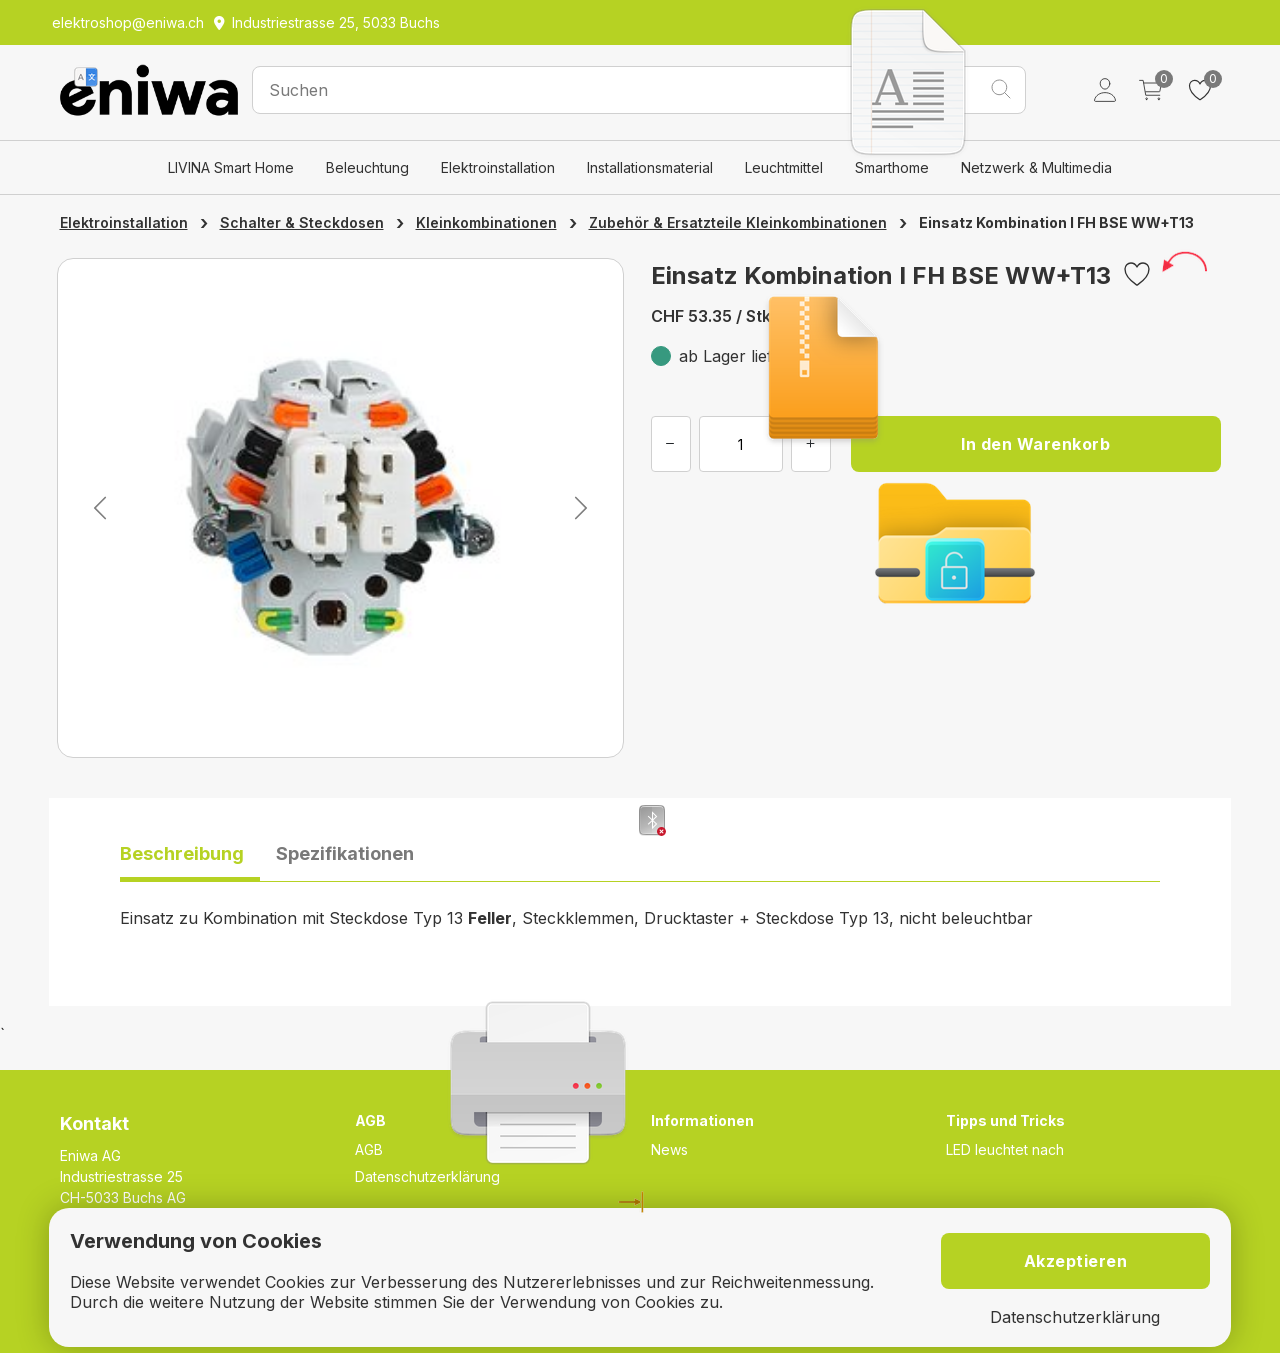 Image resolution: width=1280 pixels, height=1353 pixels. I want to click on bluetooth is currently disabled, so click(652, 820).